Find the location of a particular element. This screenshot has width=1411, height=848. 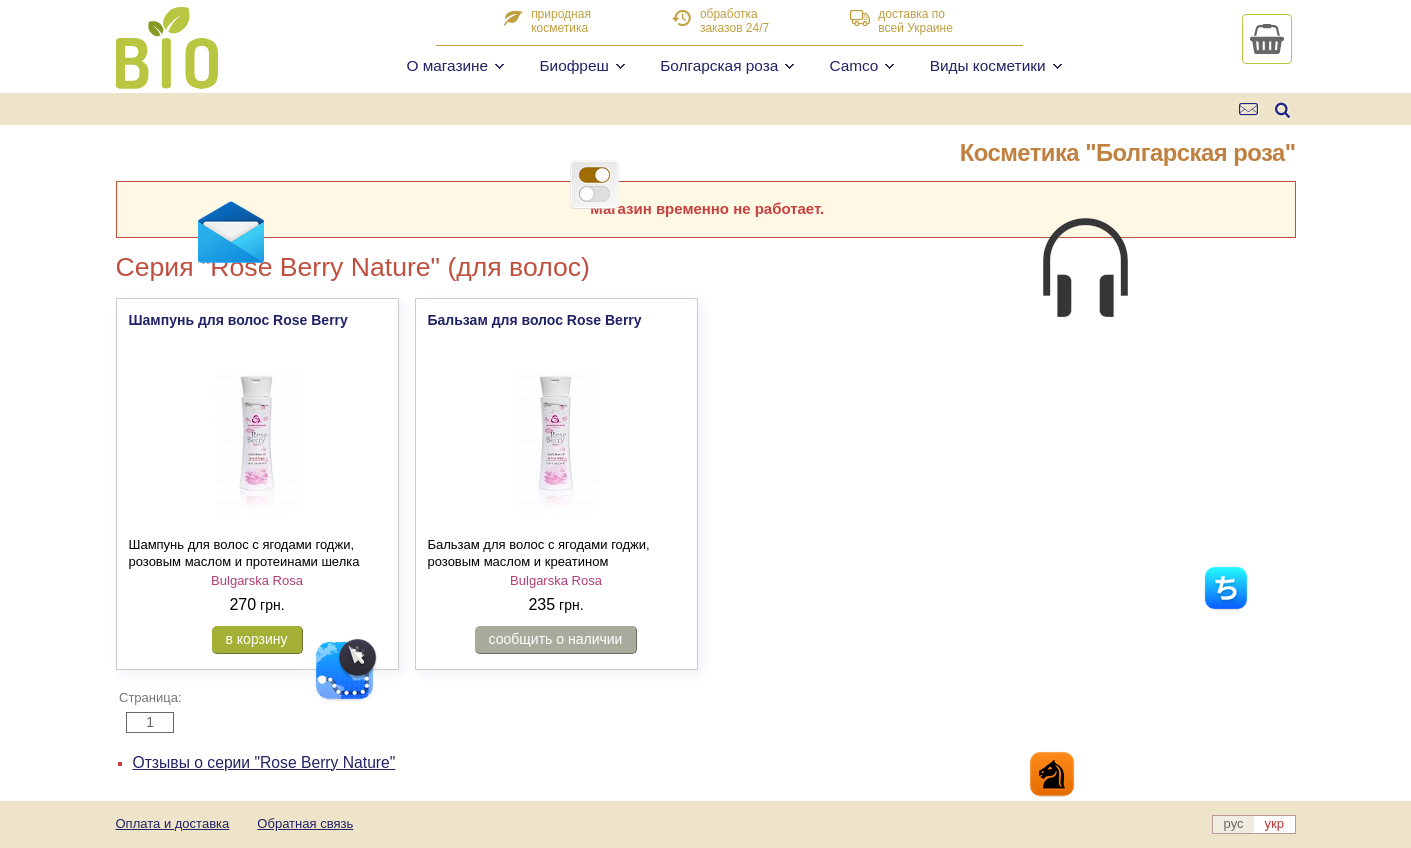

open gnome connections remote desktop app is located at coordinates (344, 670).